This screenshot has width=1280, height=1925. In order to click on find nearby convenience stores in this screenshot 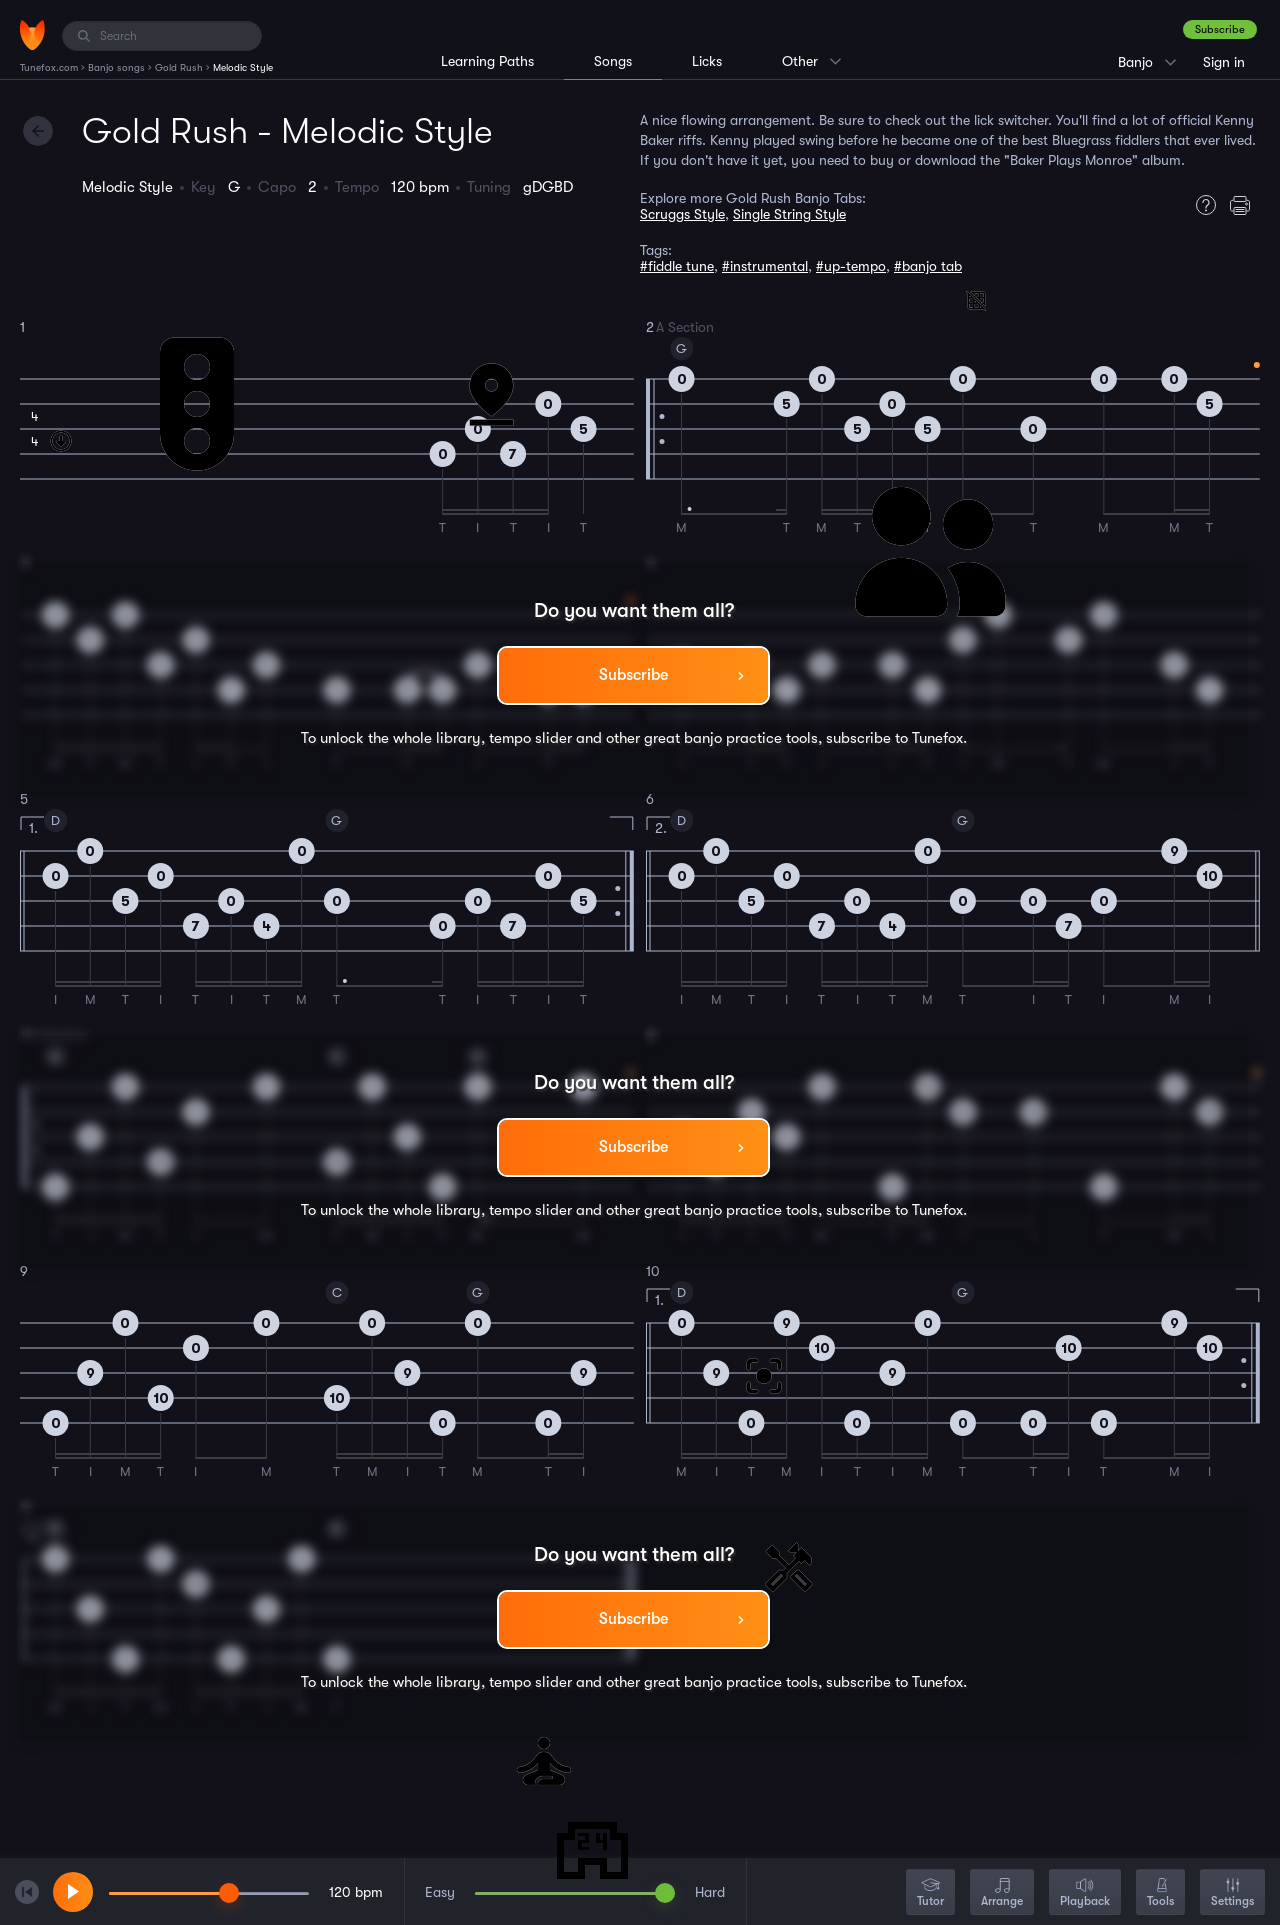, I will do `click(592, 1850)`.